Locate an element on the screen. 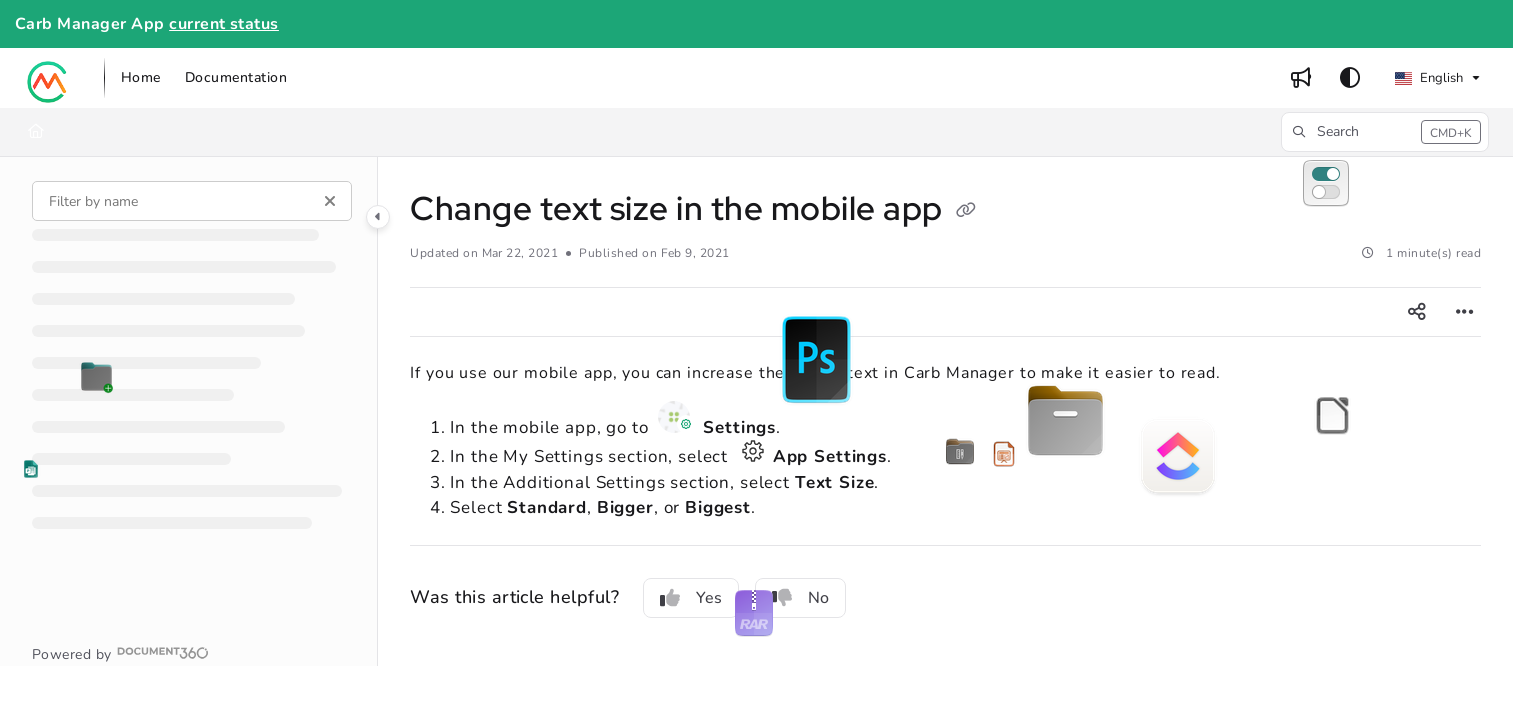 This screenshot has width=1513, height=720. microsoft publisher document file is located at coordinates (31, 469).